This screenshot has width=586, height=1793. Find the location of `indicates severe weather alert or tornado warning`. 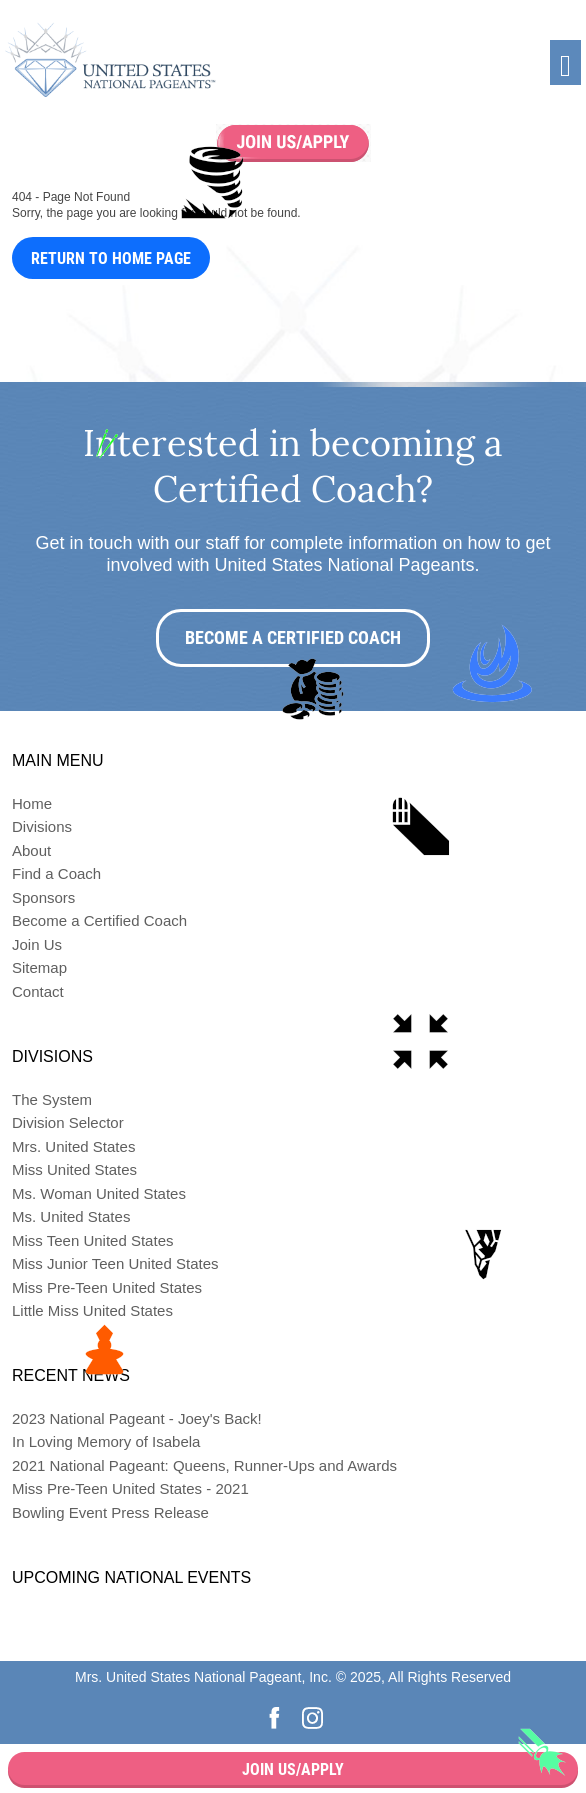

indicates severe weather alert or tornado warning is located at coordinates (217, 182).